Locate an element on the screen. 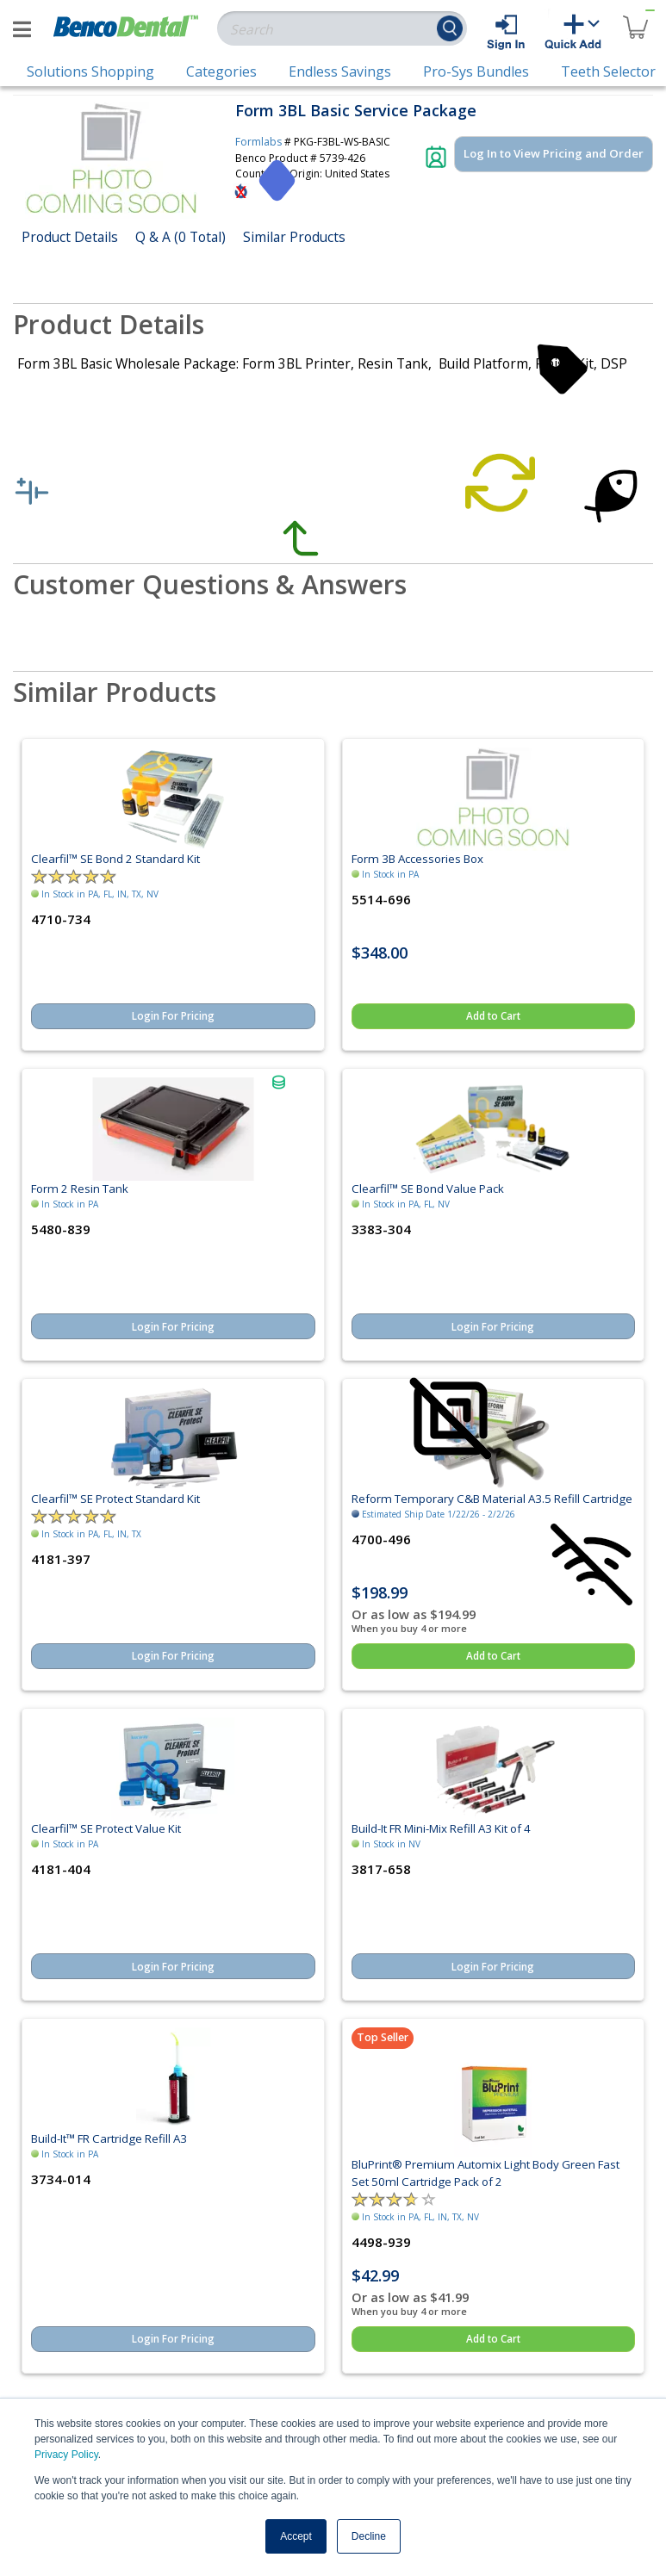  view tags or labels is located at coordinates (559, 366).